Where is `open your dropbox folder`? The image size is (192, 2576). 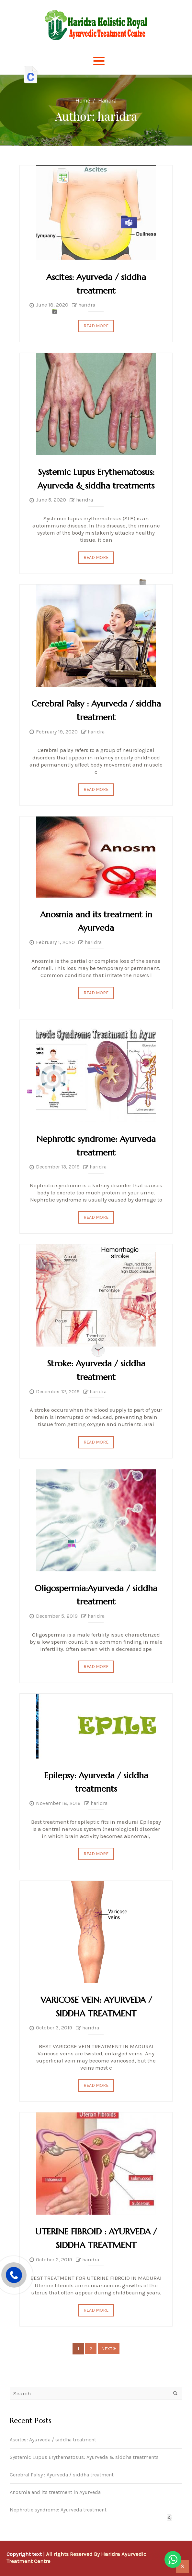 open your dropbox folder is located at coordinates (55, 311).